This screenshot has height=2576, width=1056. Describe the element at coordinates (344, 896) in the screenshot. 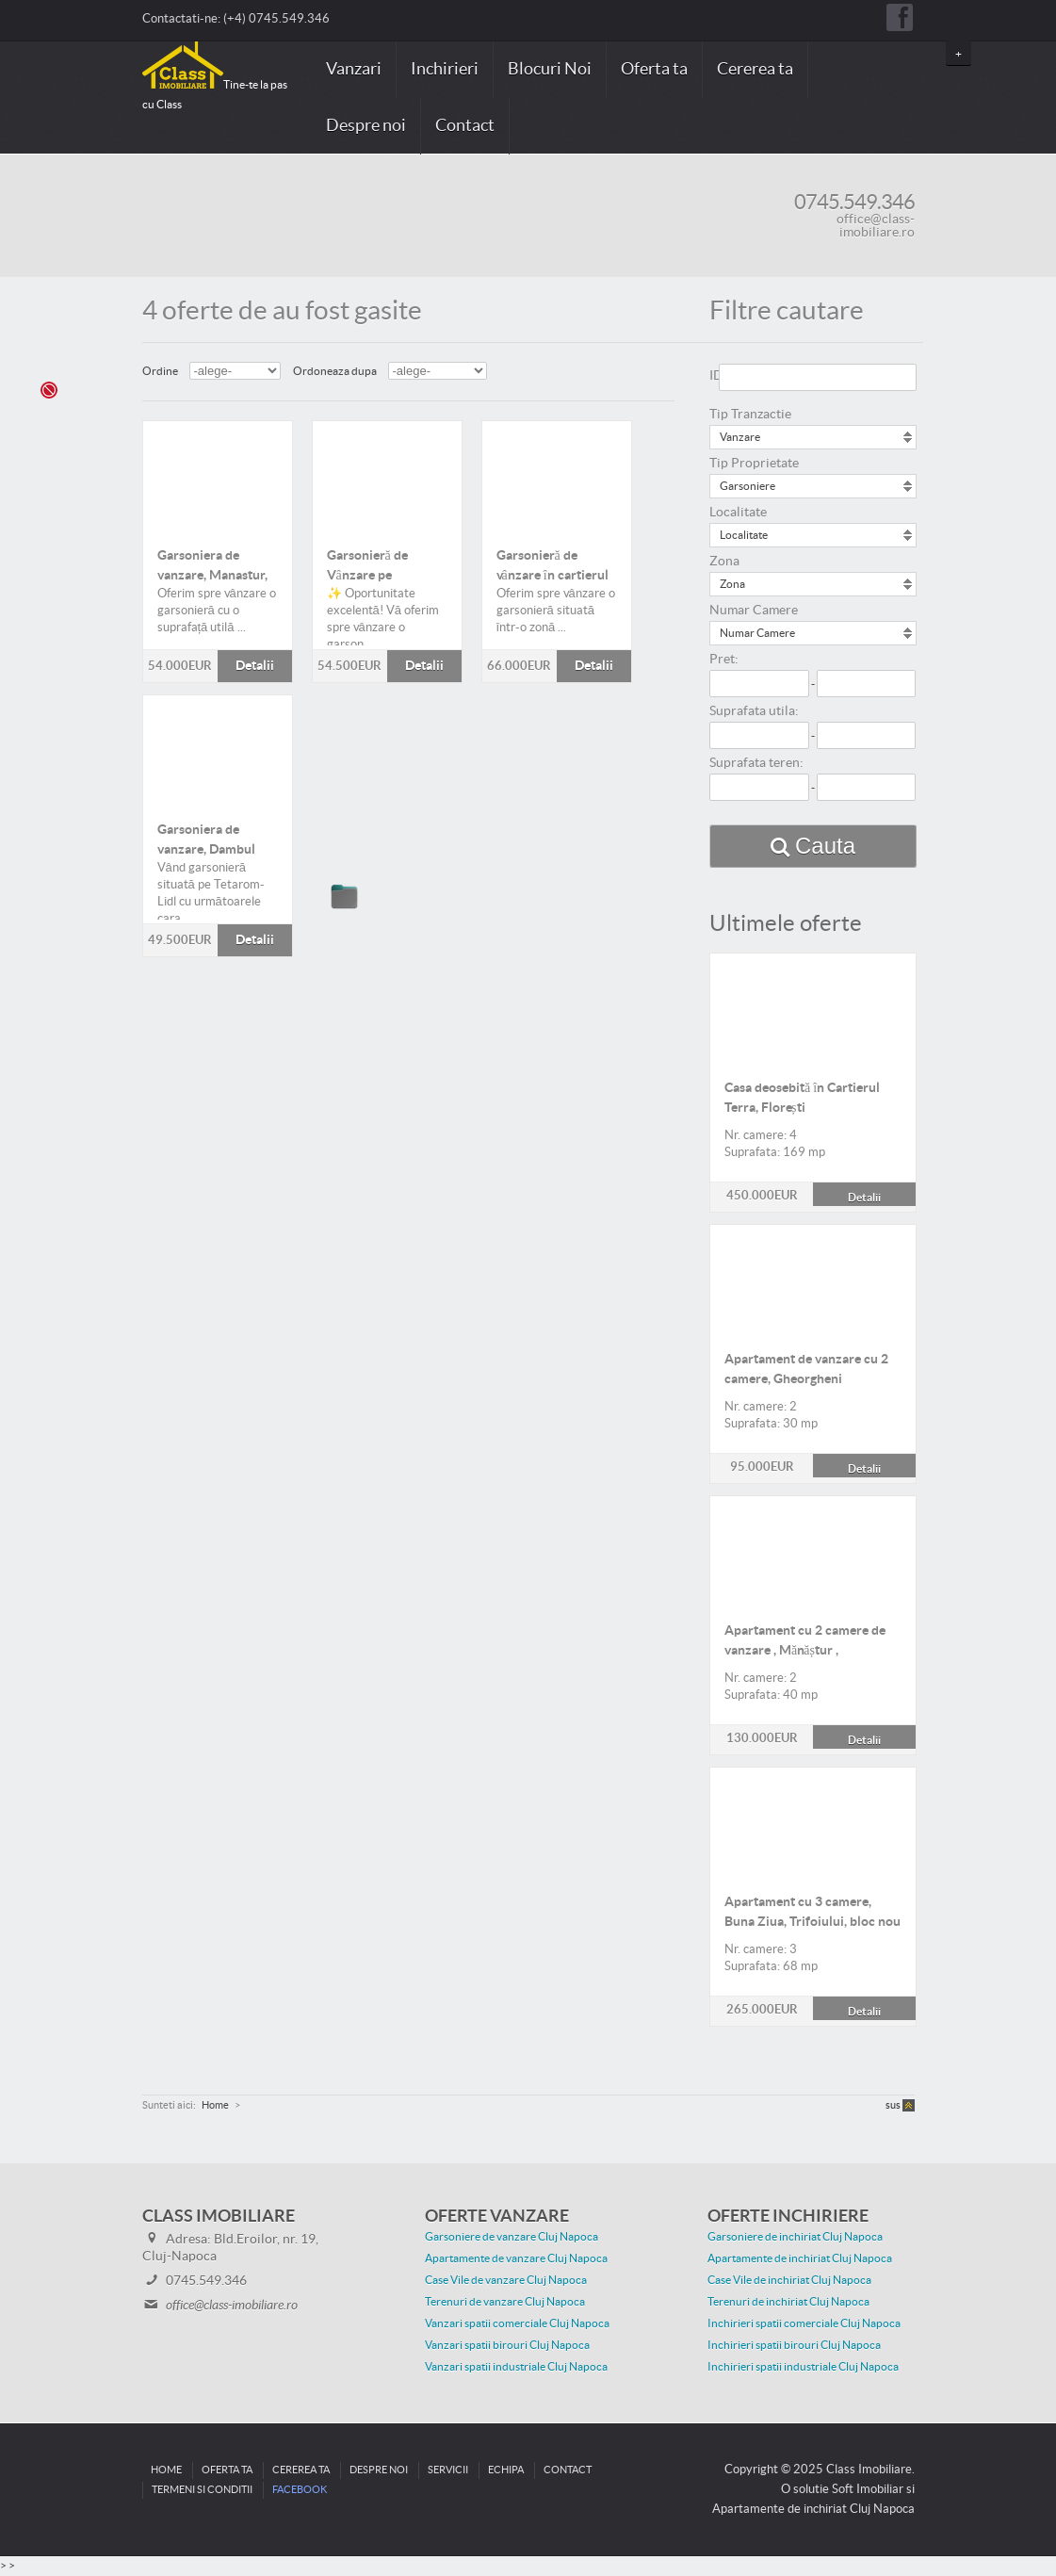

I see `open folder to view contents` at that location.